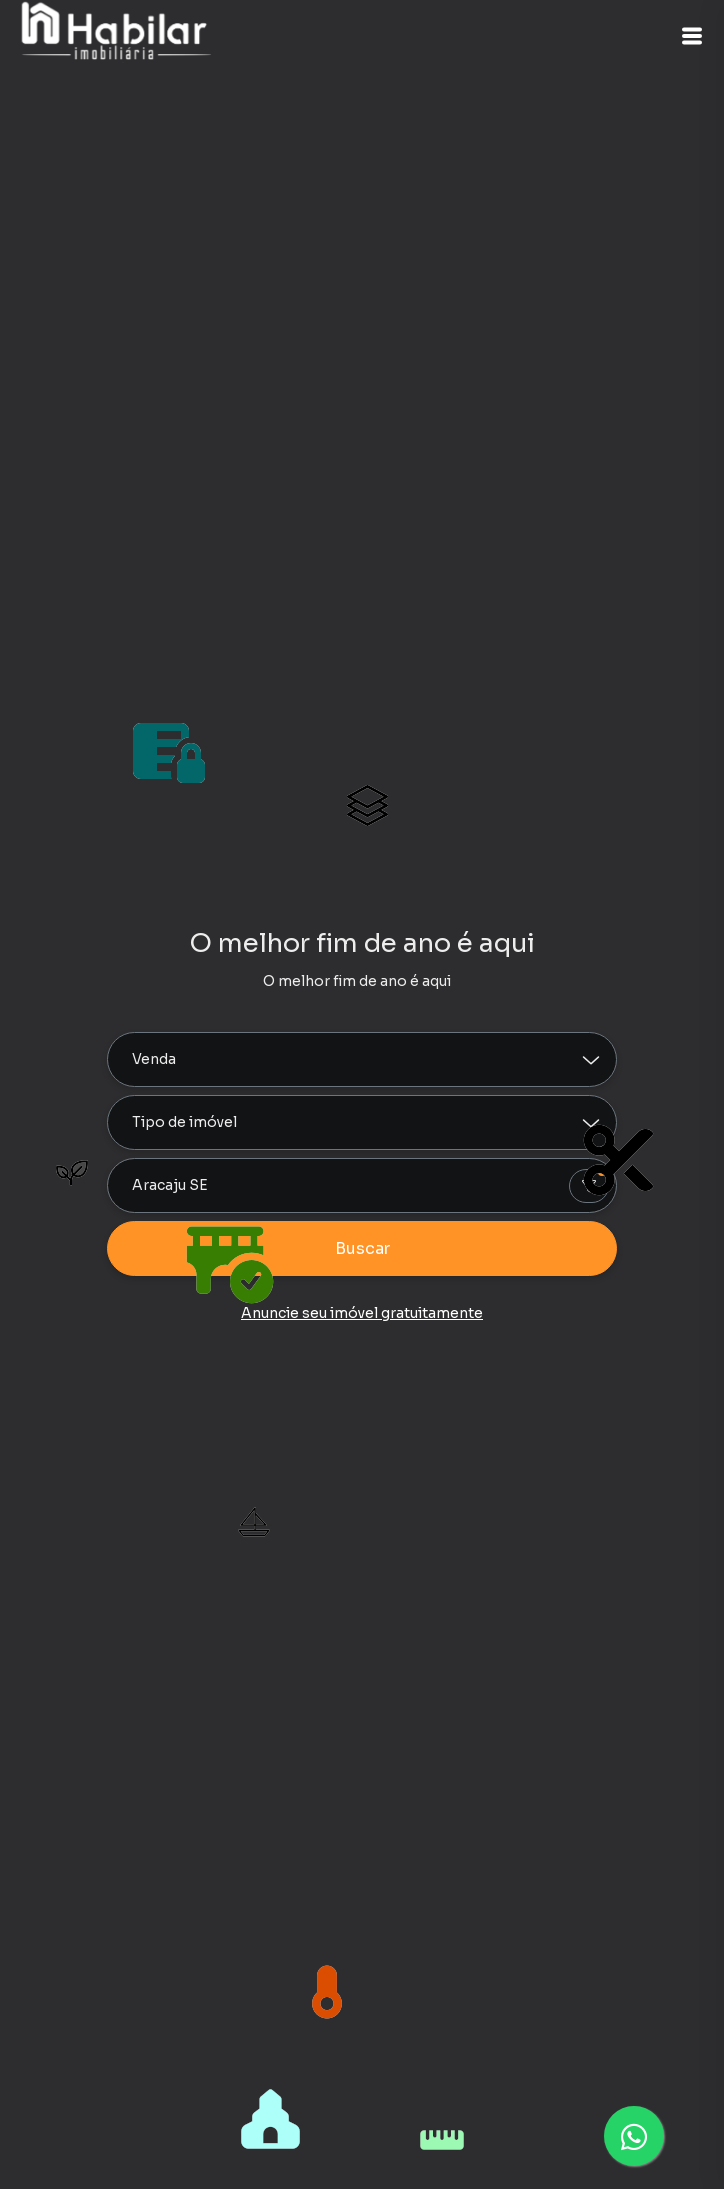 The width and height of the screenshot is (724, 2189). What do you see at coordinates (230, 1260) in the screenshot?
I see `bridge inspection verified or approved` at bounding box center [230, 1260].